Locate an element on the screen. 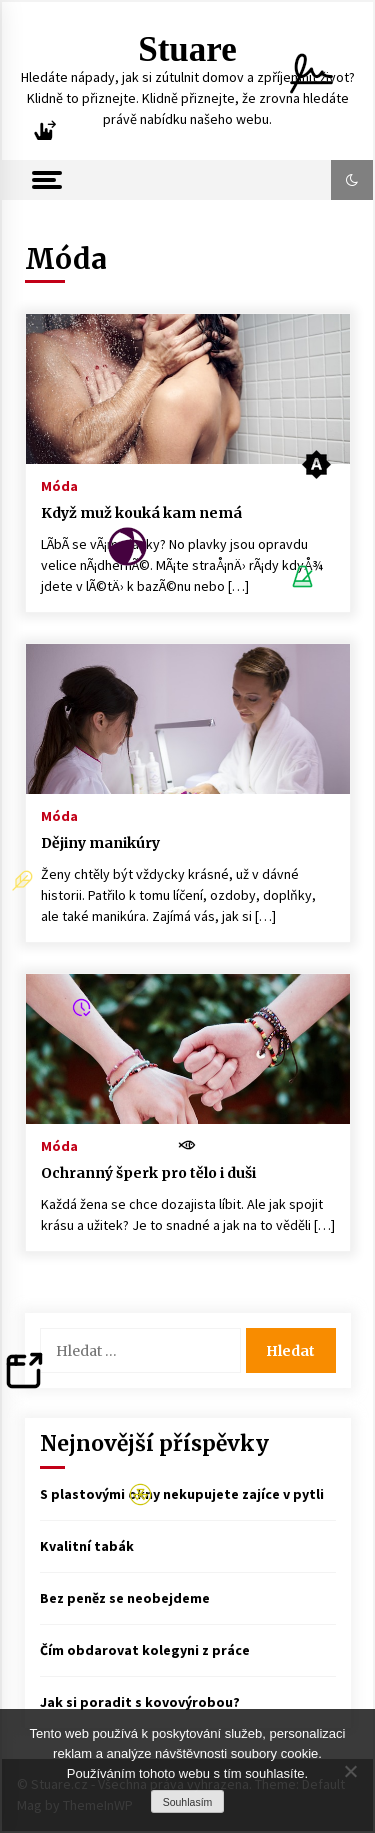 The width and height of the screenshot is (375, 1833). swipe right to continue or proceed is located at coordinates (44, 131).